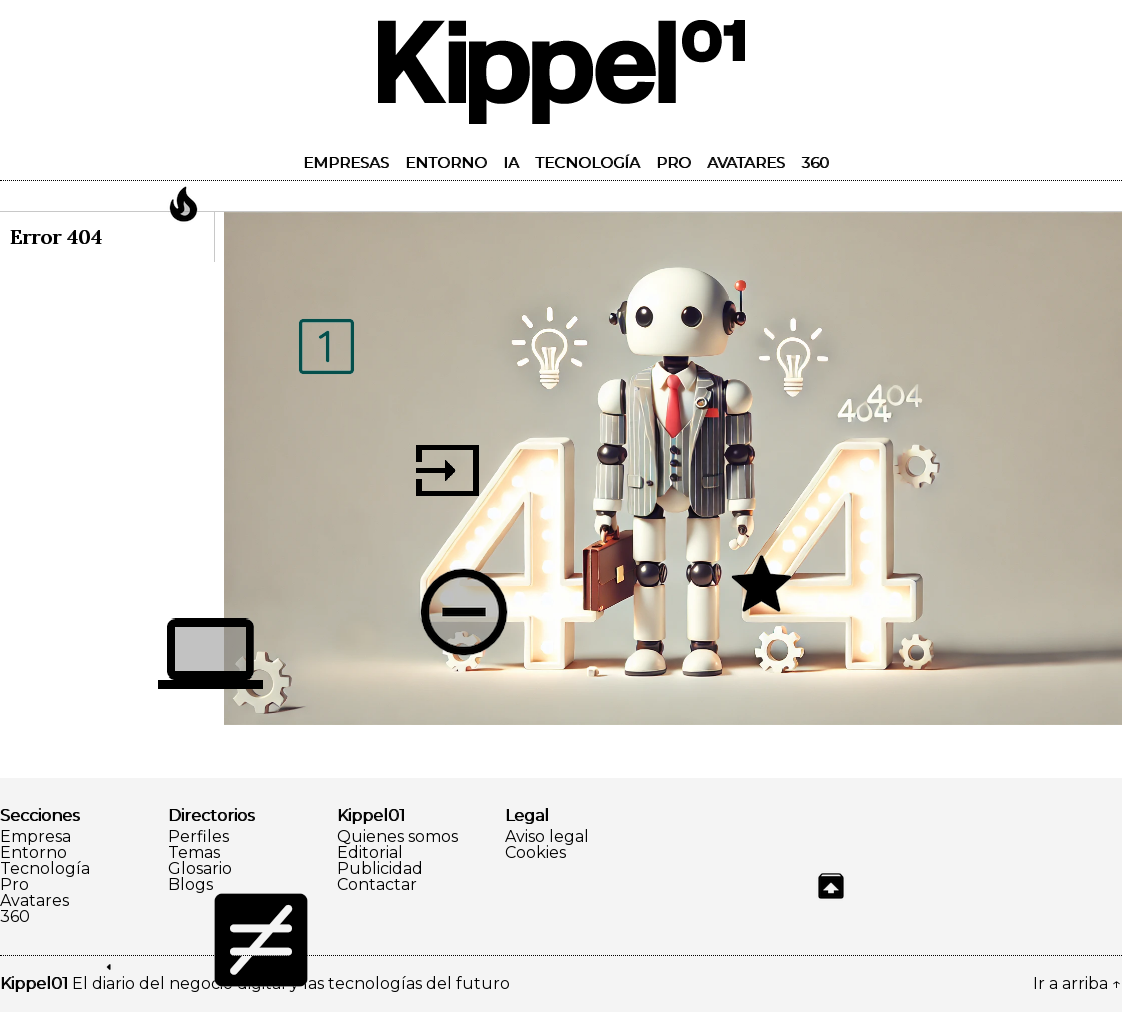 This screenshot has height=1012, width=1122. I want to click on locate nearby fire stations, so click(183, 204).